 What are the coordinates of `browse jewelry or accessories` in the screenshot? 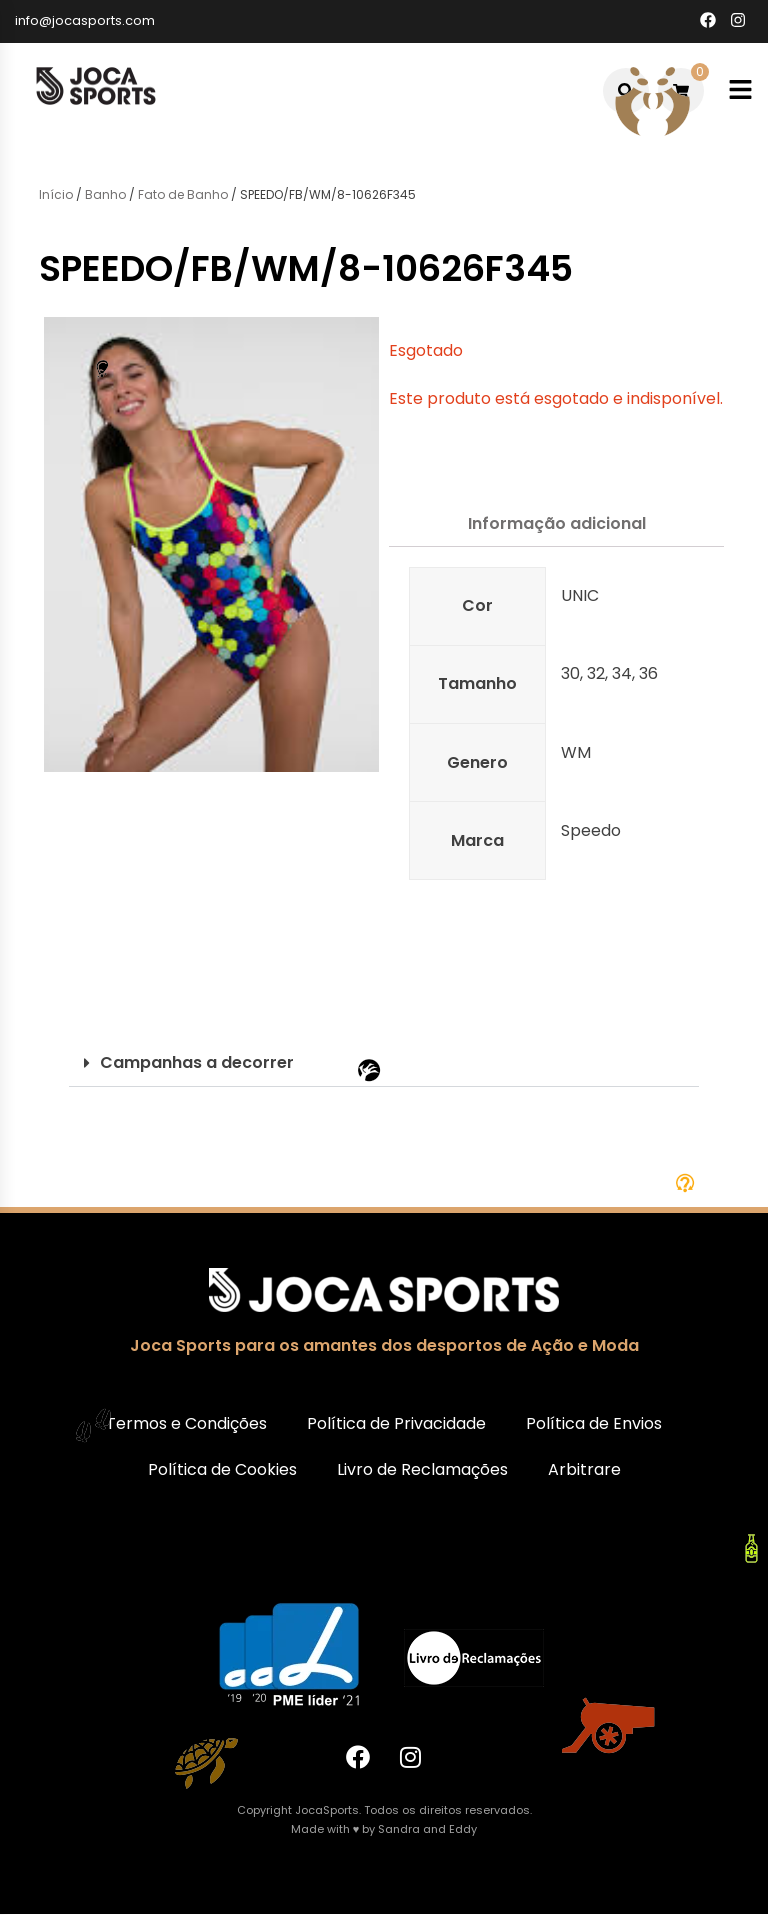 It's located at (102, 369).